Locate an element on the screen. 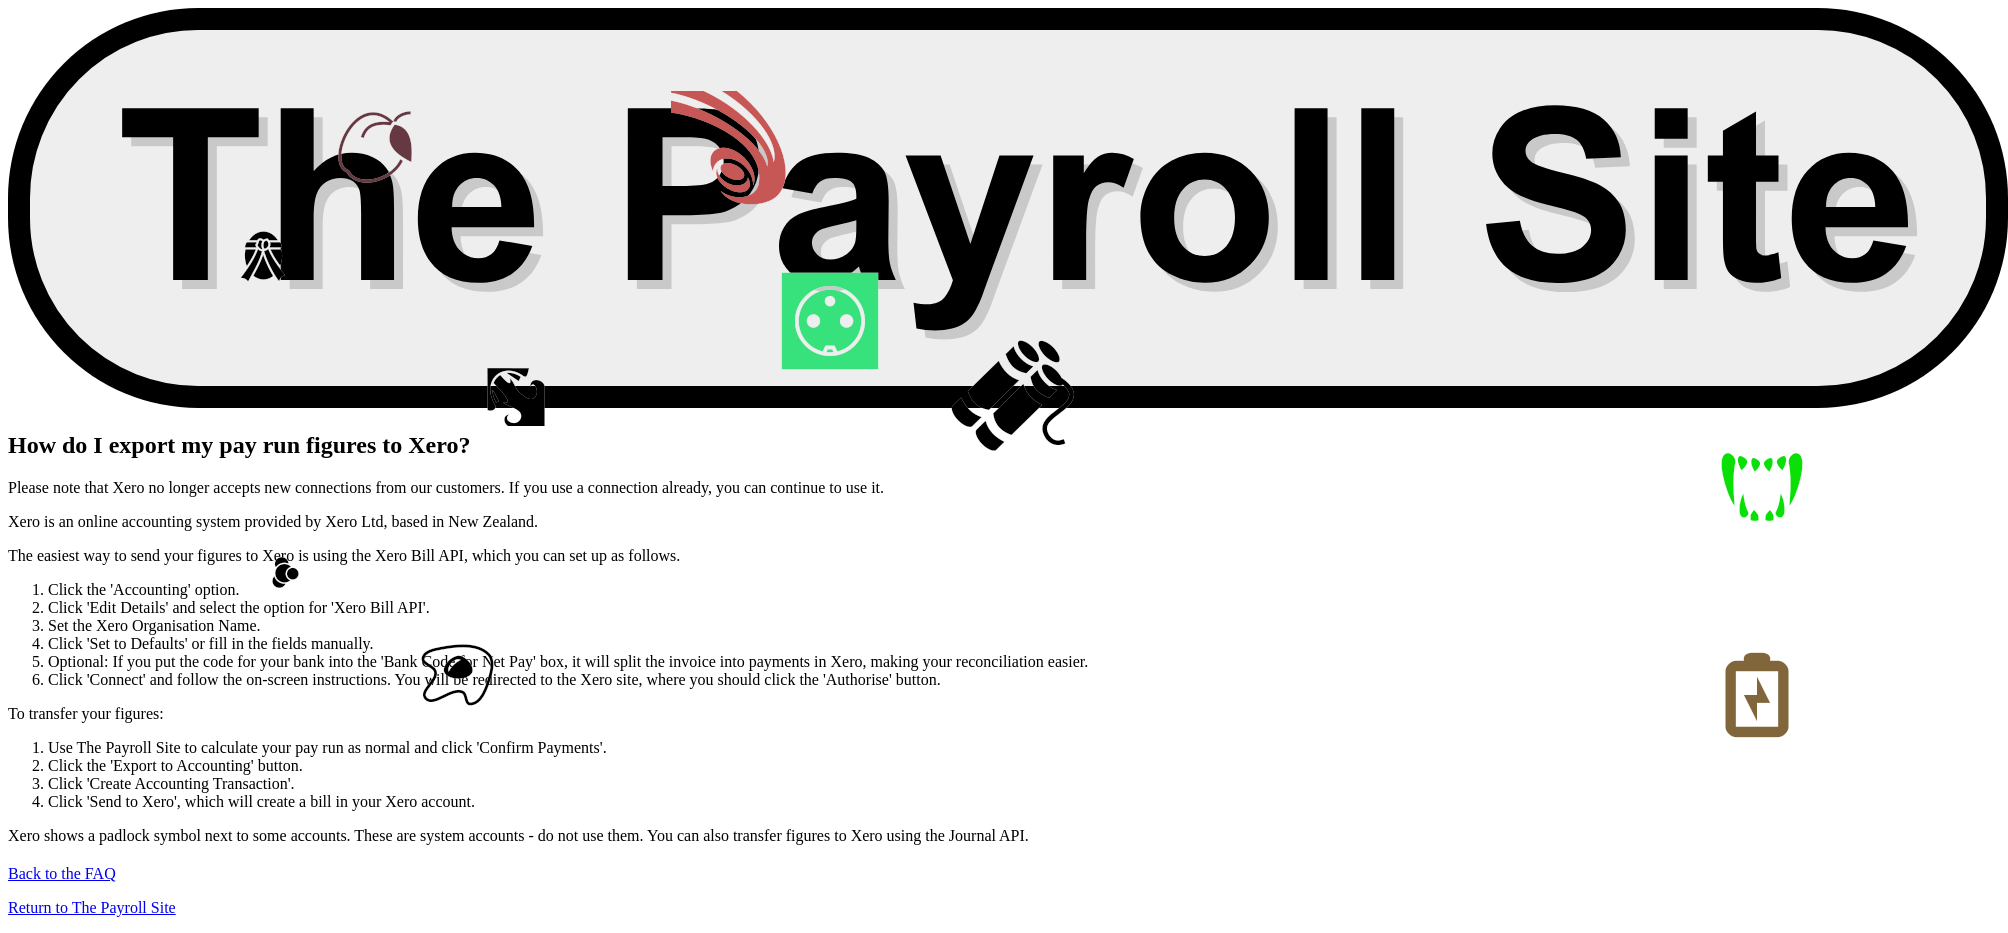 The height and width of the screenshot is (933, 2008). indicates loading or processing in progress is located at coordinates (727, 147).